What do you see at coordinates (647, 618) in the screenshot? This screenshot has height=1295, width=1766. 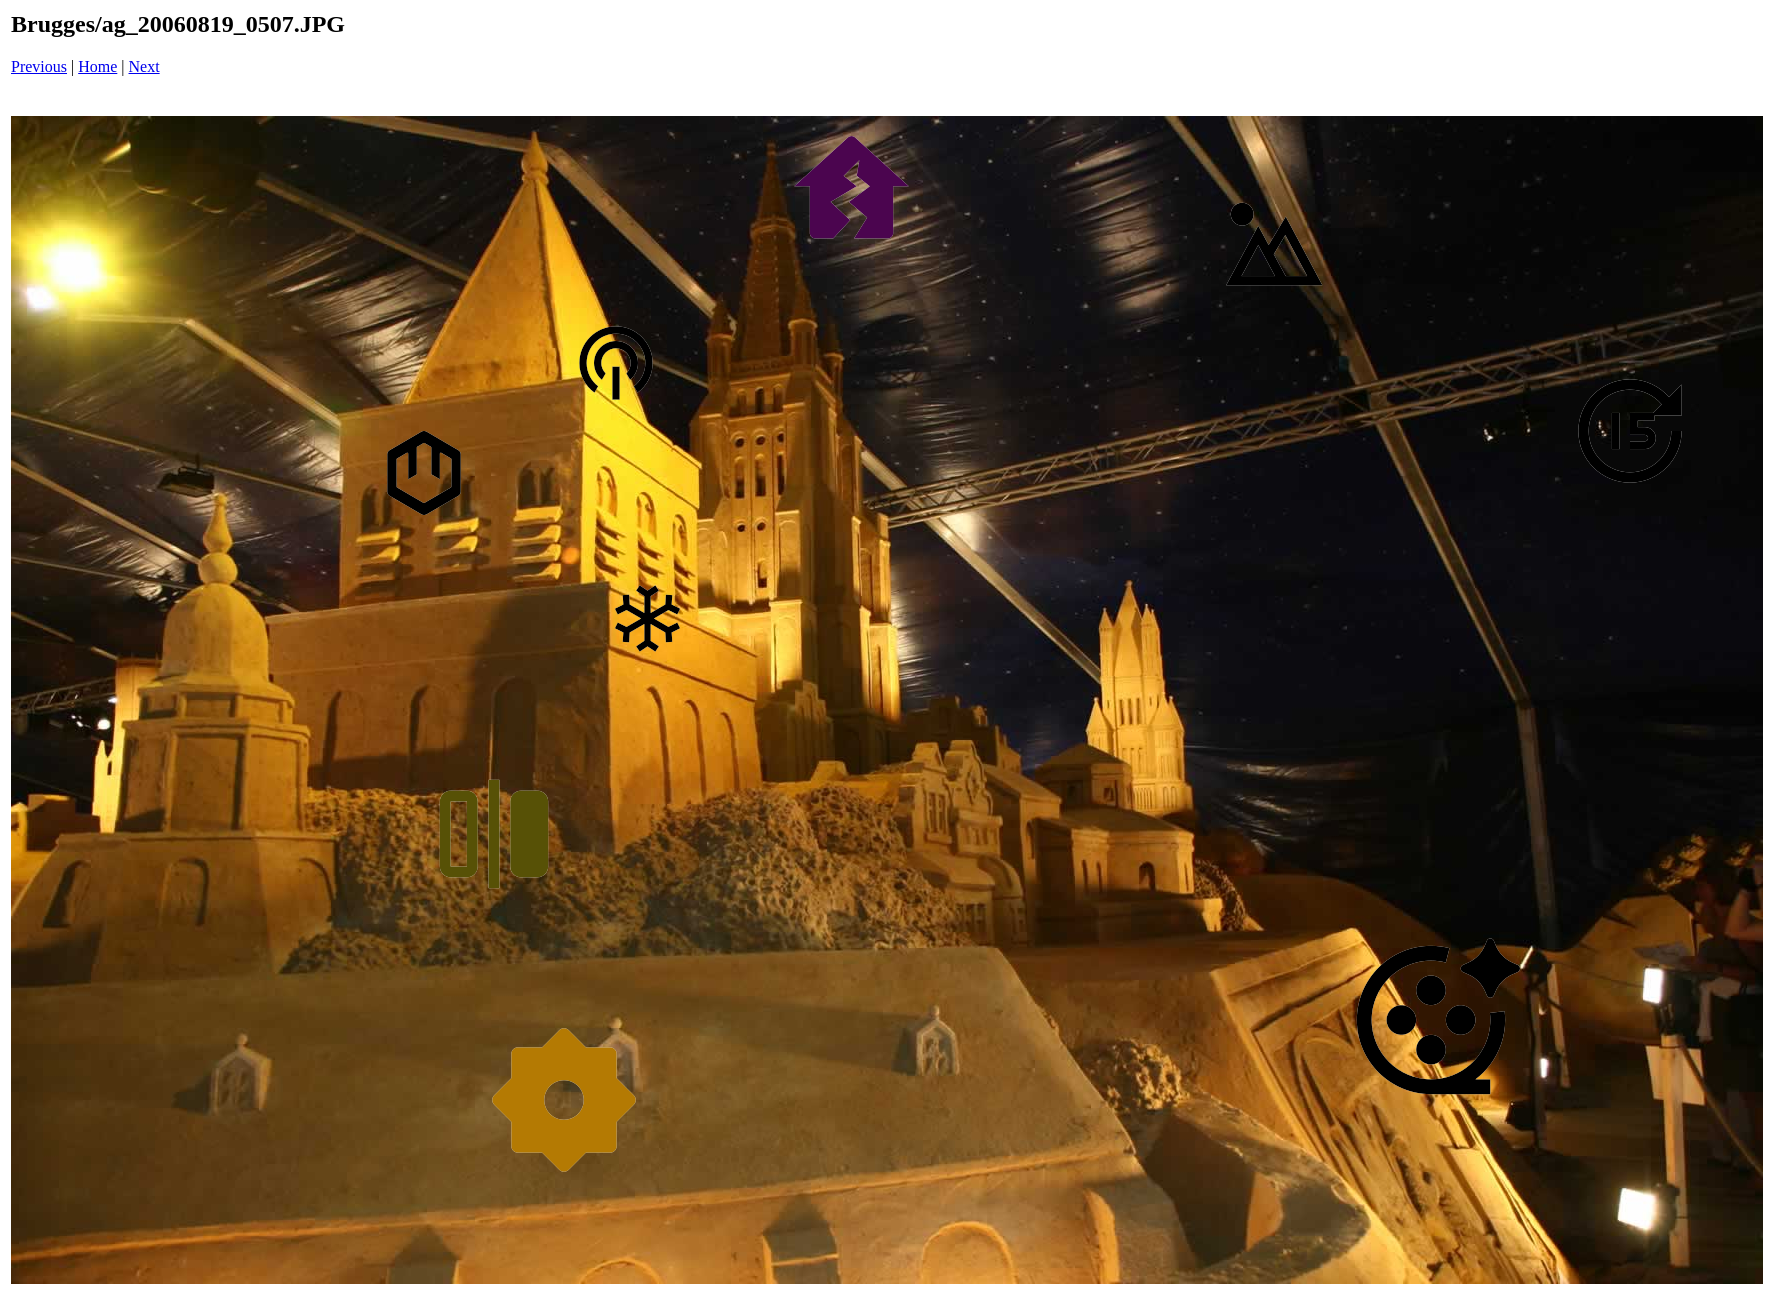 I see `activate cooling or air conditioning mode` at bounding box center [647, 618].